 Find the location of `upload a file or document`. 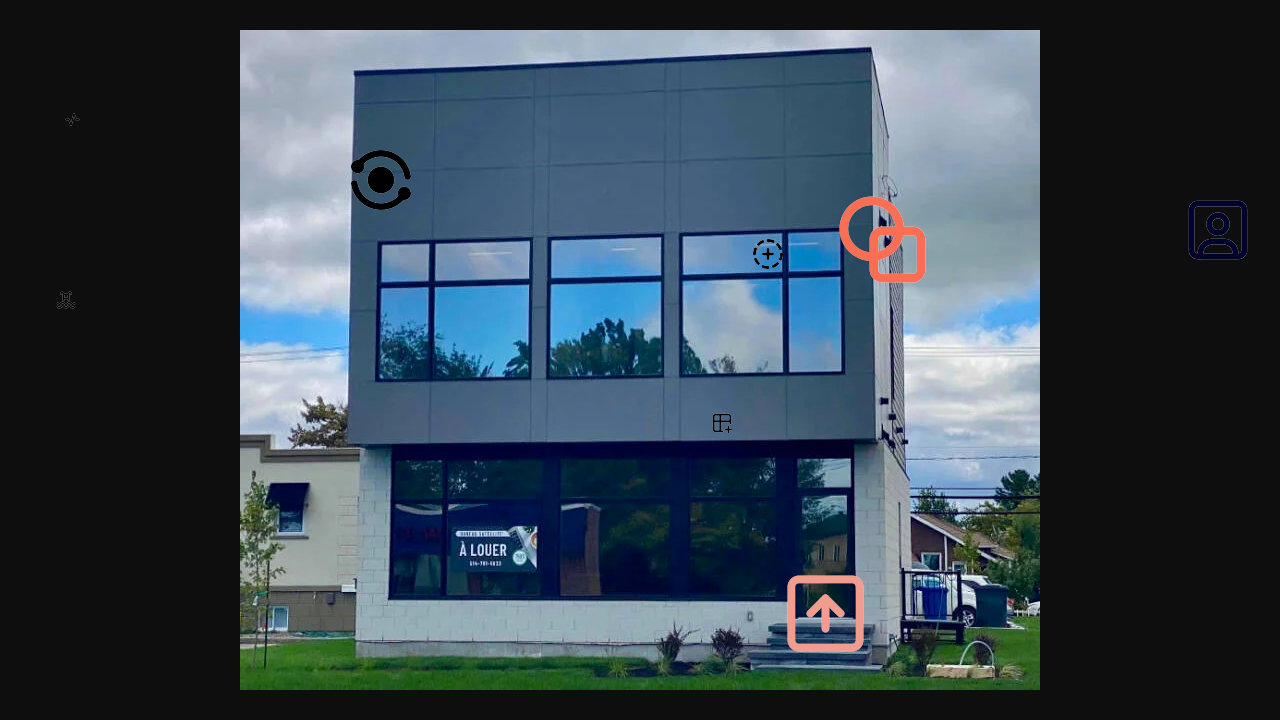

upload a file or document is located at coordinates (825, 613).